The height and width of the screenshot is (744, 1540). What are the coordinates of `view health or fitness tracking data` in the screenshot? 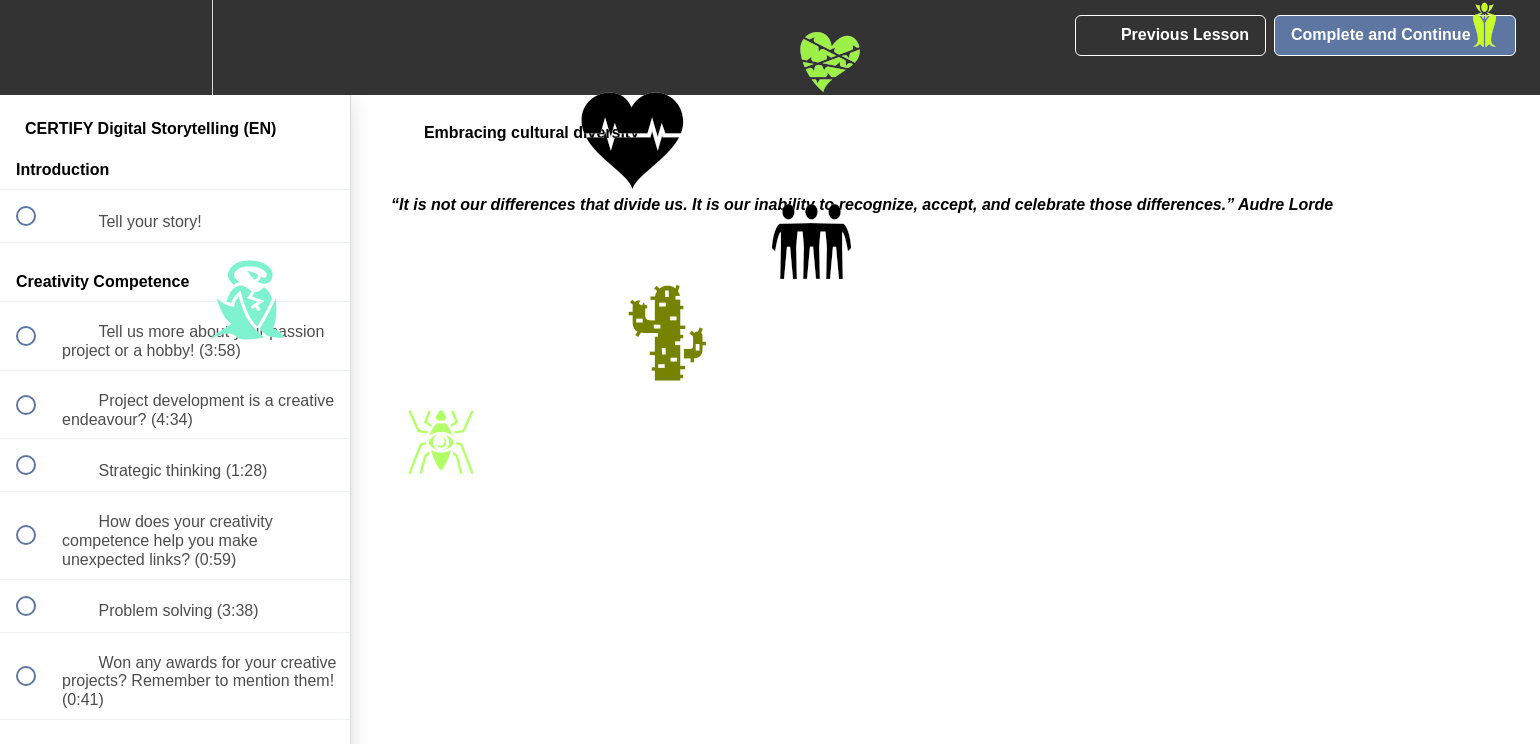 It's located at (632, 141).